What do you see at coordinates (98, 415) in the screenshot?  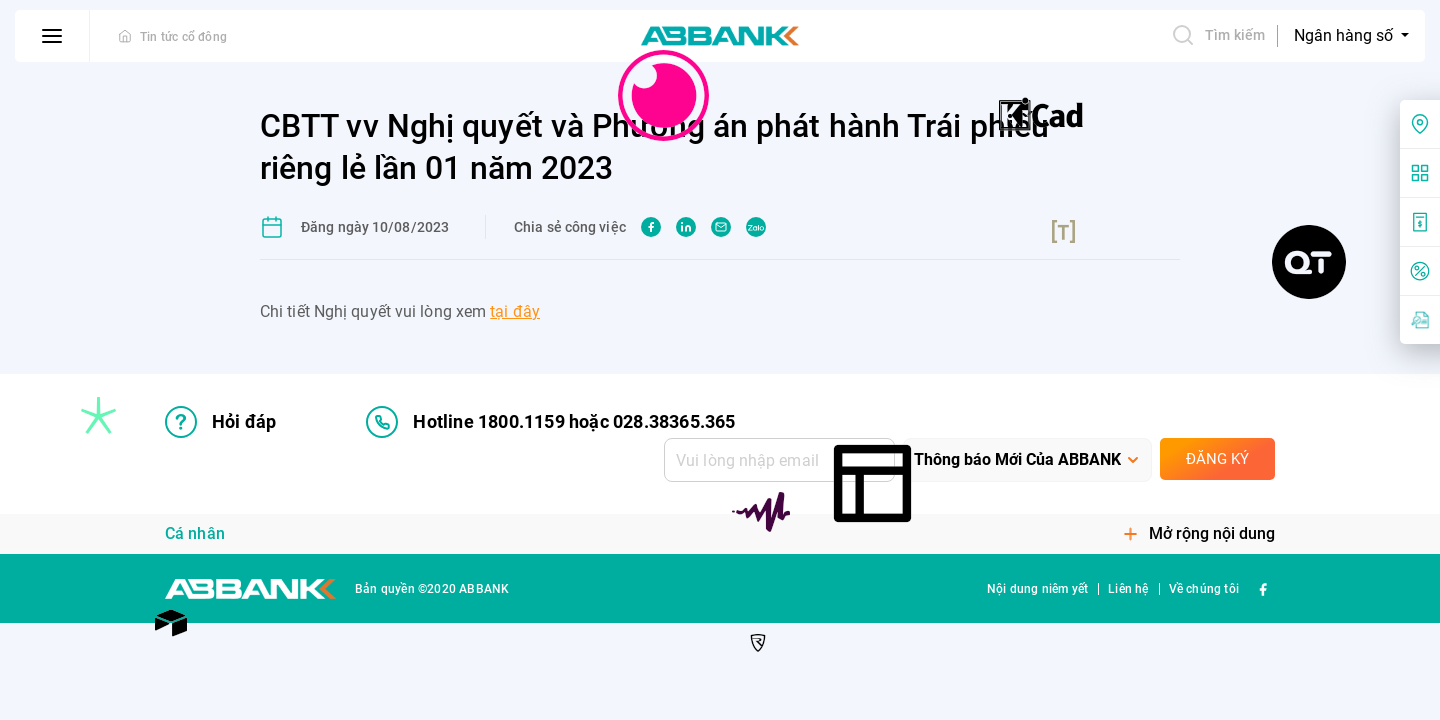 I see `advent of code logo` at bounding box center [98, 415].